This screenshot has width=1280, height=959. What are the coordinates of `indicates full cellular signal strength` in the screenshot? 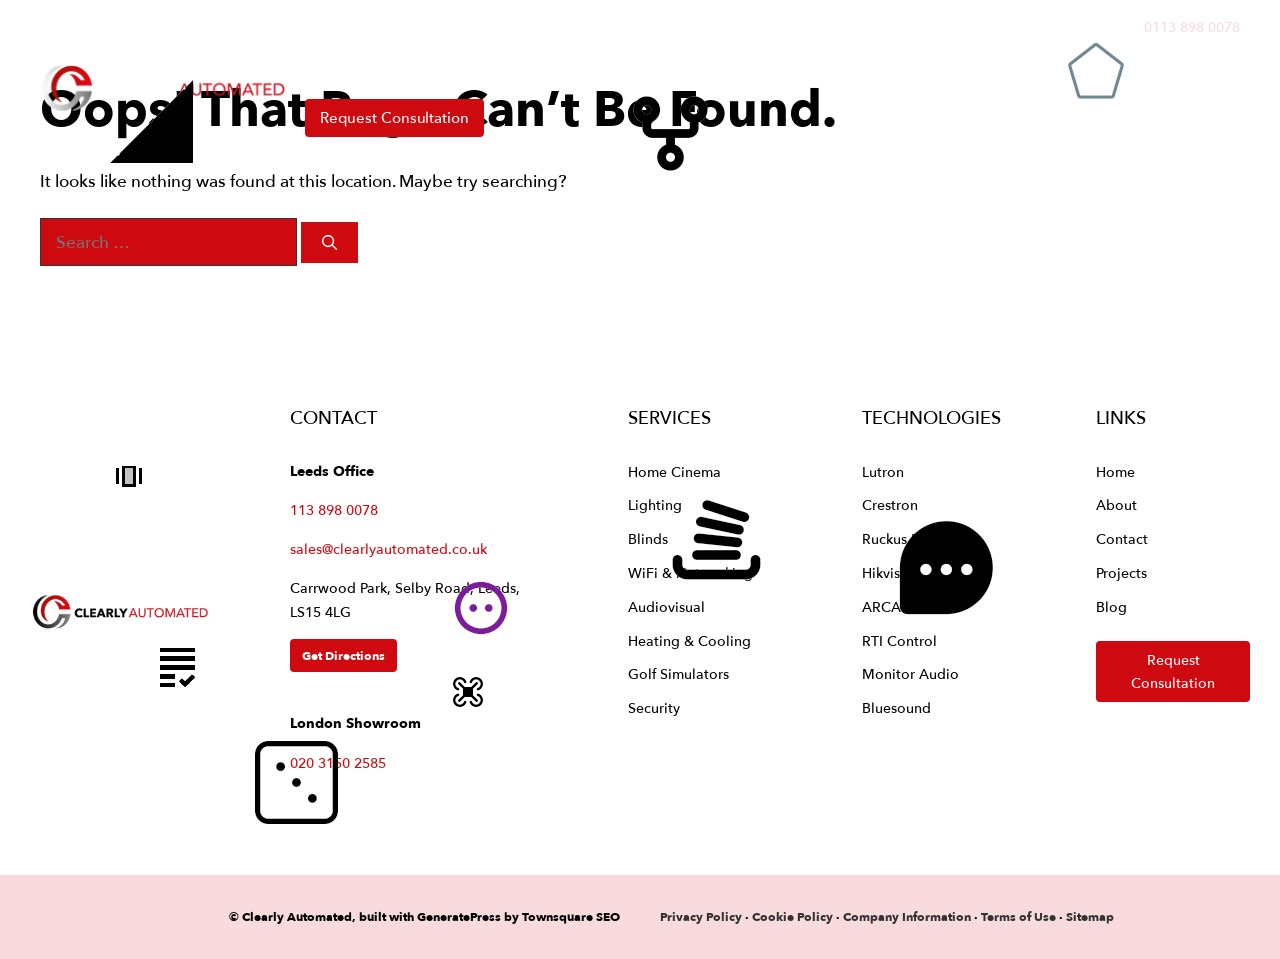 It's located at (151, 121).